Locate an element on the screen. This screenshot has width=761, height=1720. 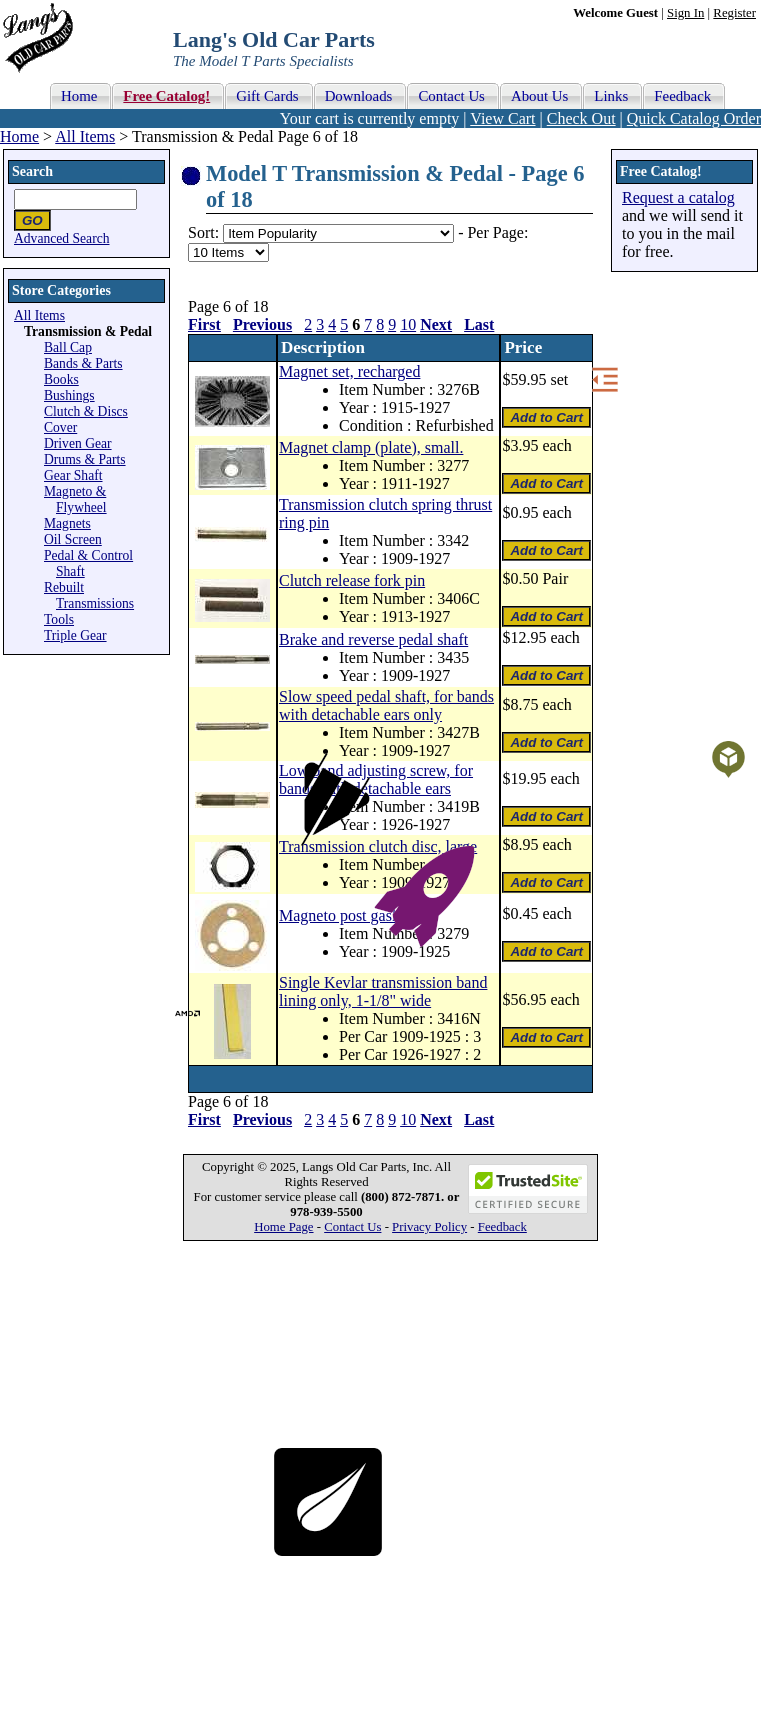
AMD brand logo is located at coordinates (187, 1013).